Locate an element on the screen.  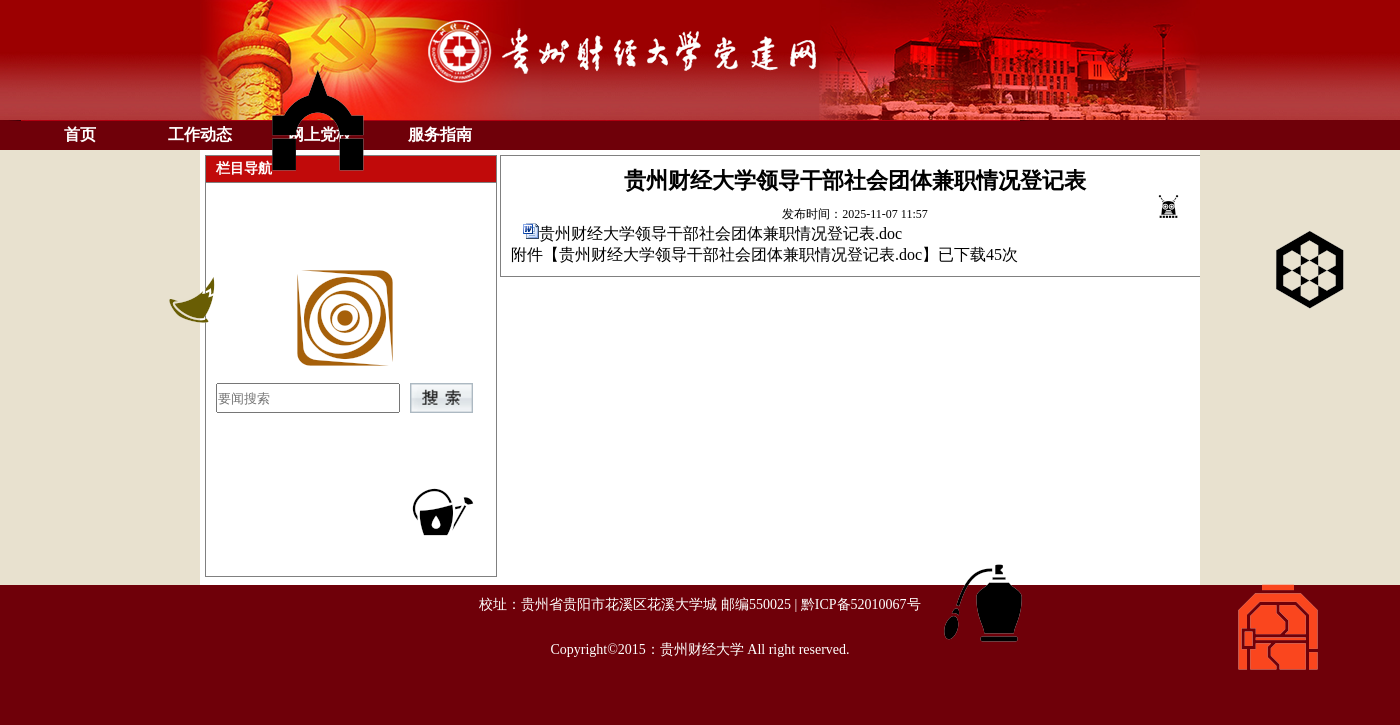
water plants or crops in a gardening game is located at coordinates (443, 512).